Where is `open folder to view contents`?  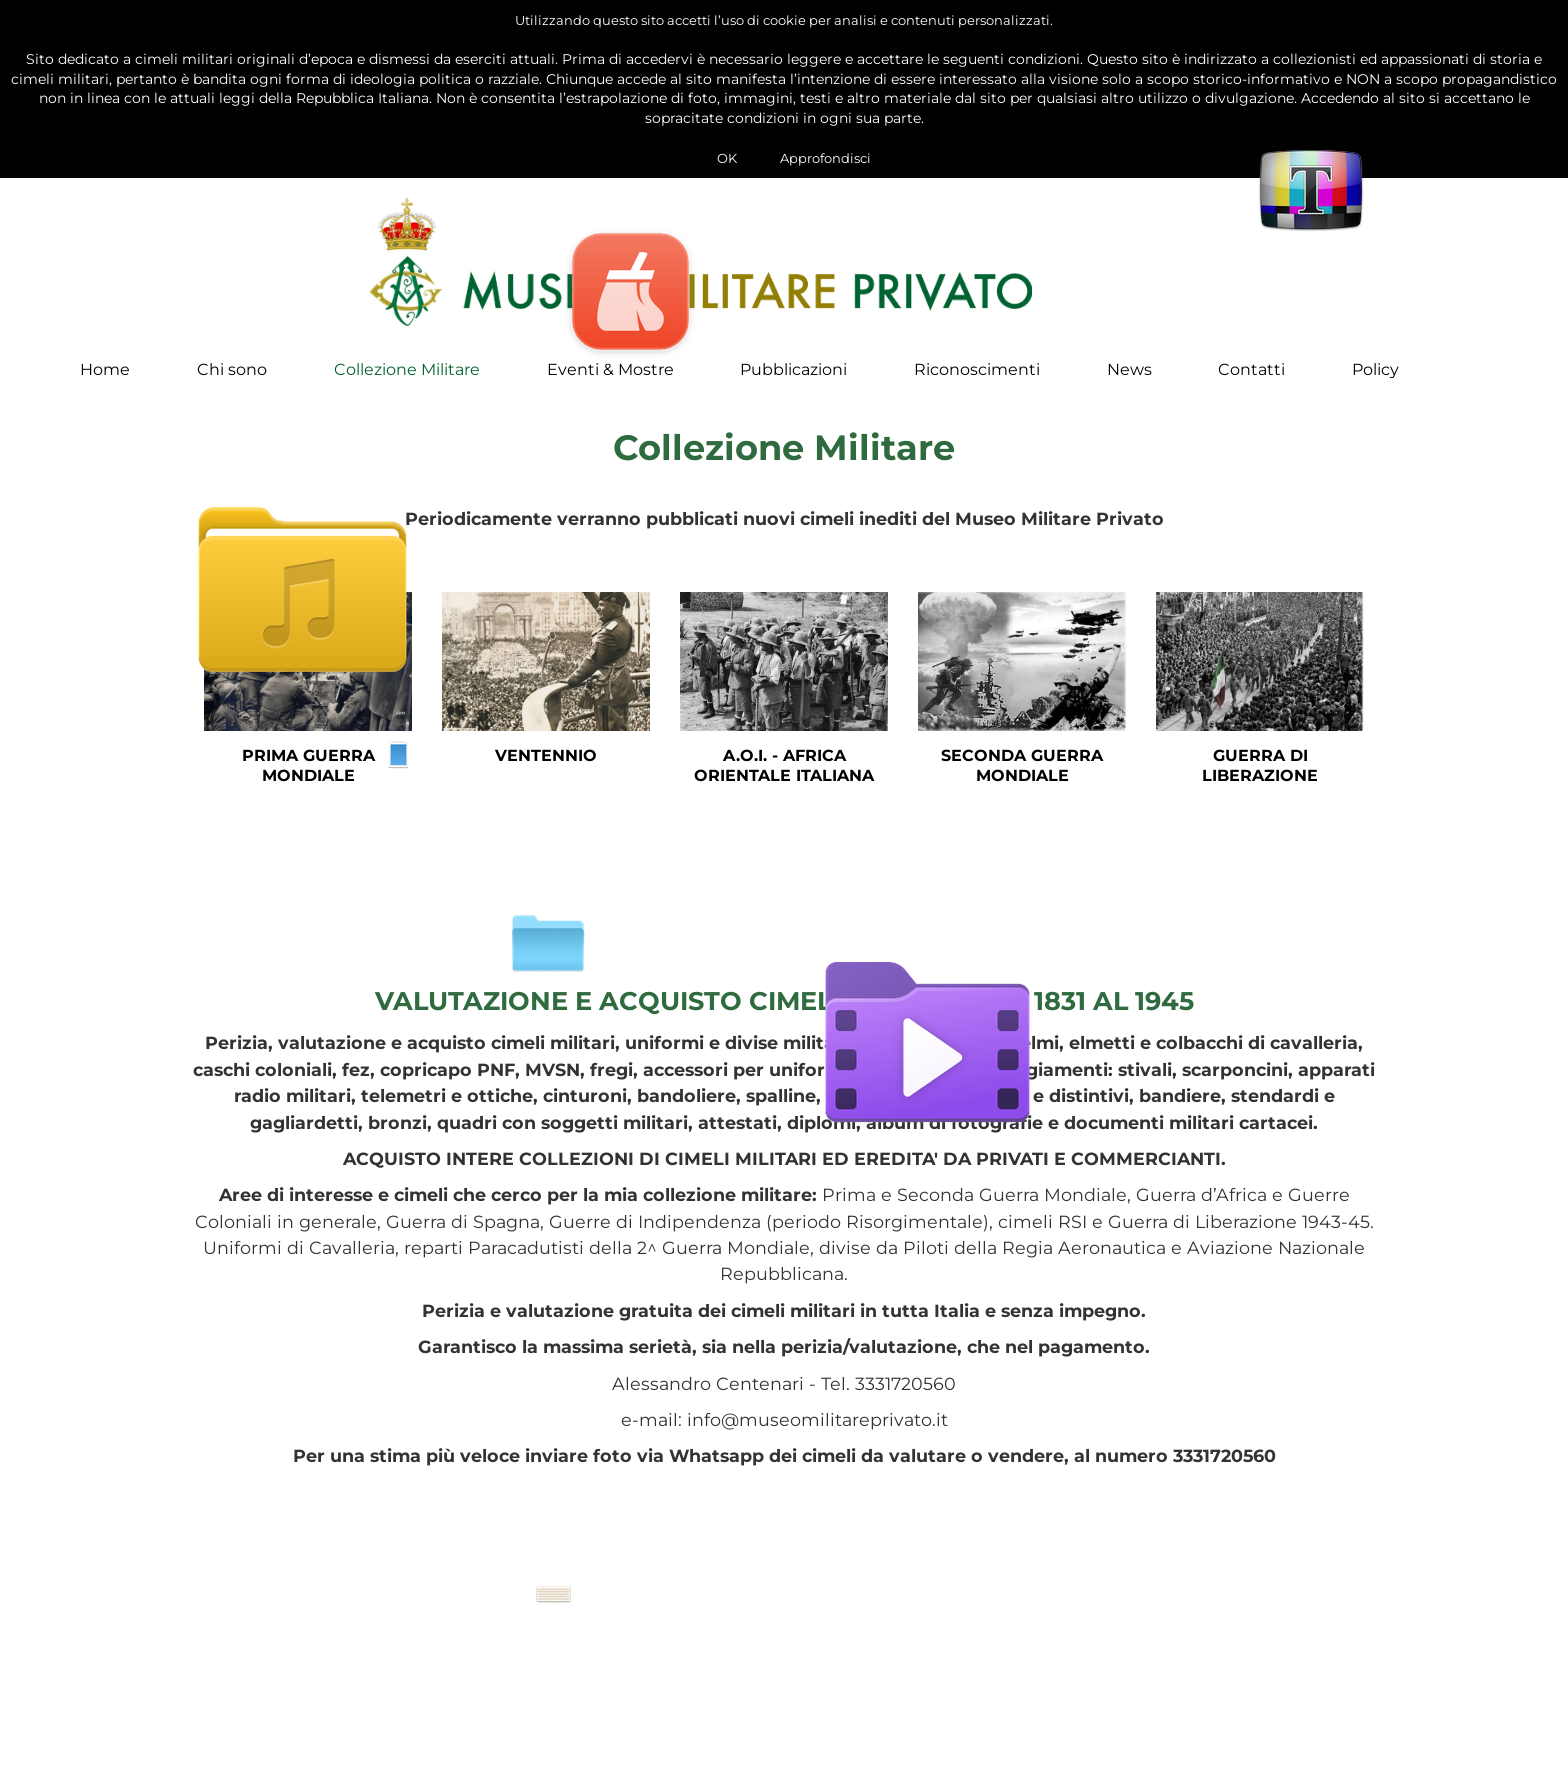
open folder to view contents is located at coordinates (548, 943).